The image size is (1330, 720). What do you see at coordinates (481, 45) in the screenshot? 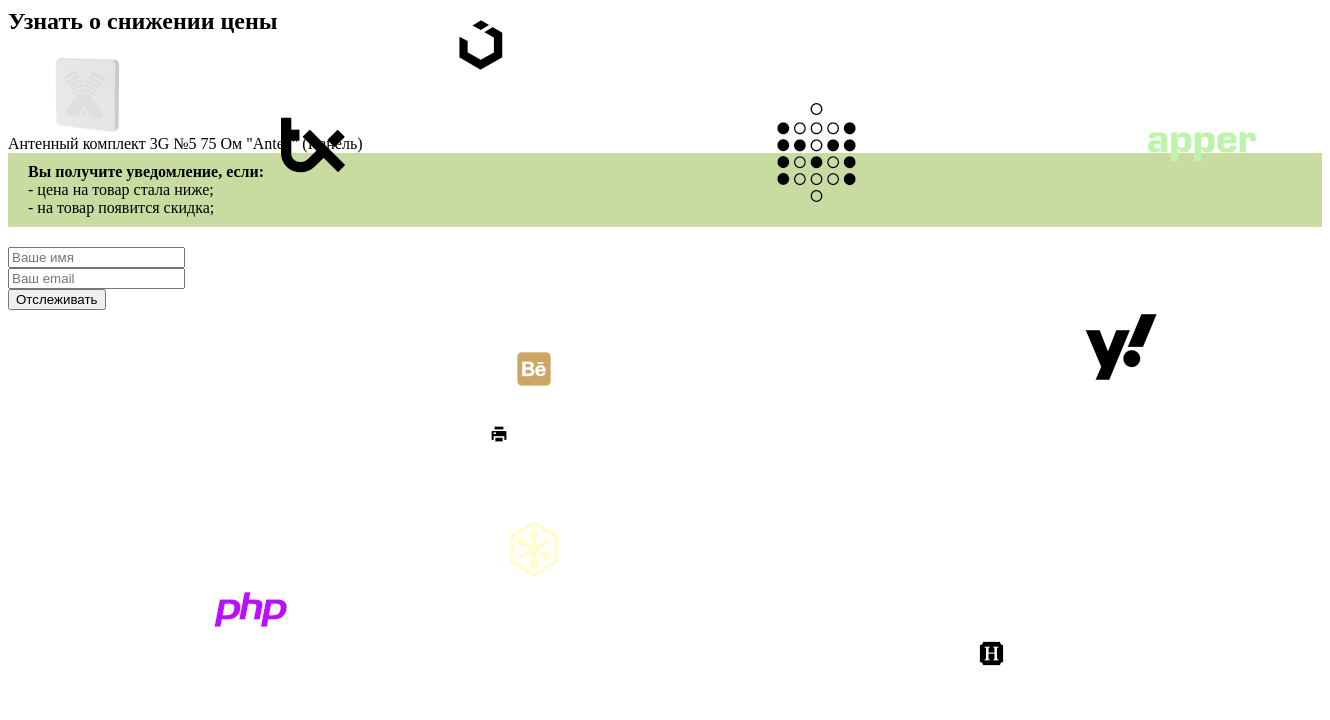
I see `UIkit framework logo` at bounding box center [481, 45].